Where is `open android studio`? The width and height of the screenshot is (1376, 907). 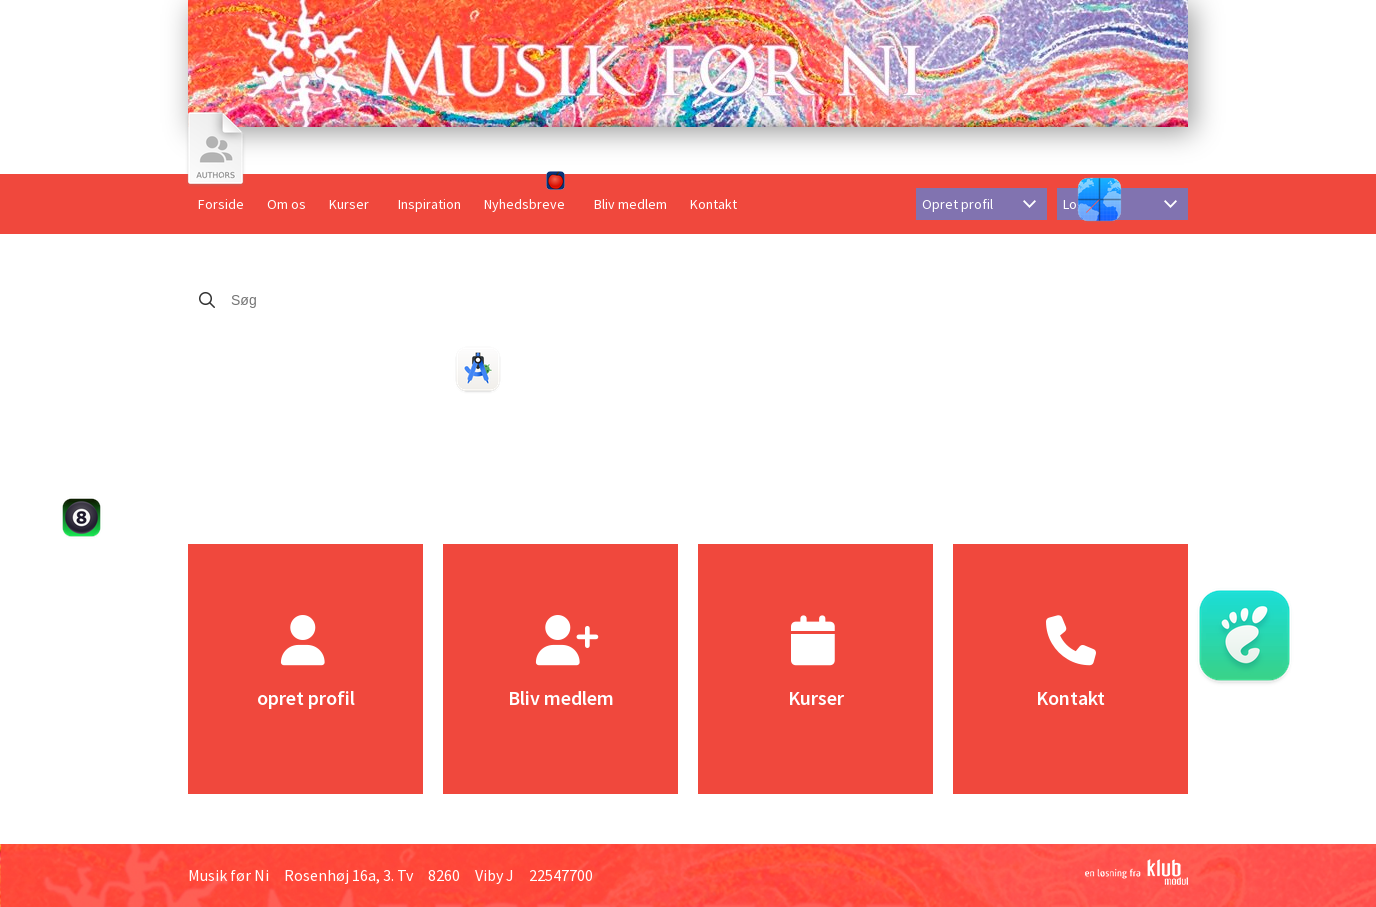
open android studio is located at coordinates (478, 369).